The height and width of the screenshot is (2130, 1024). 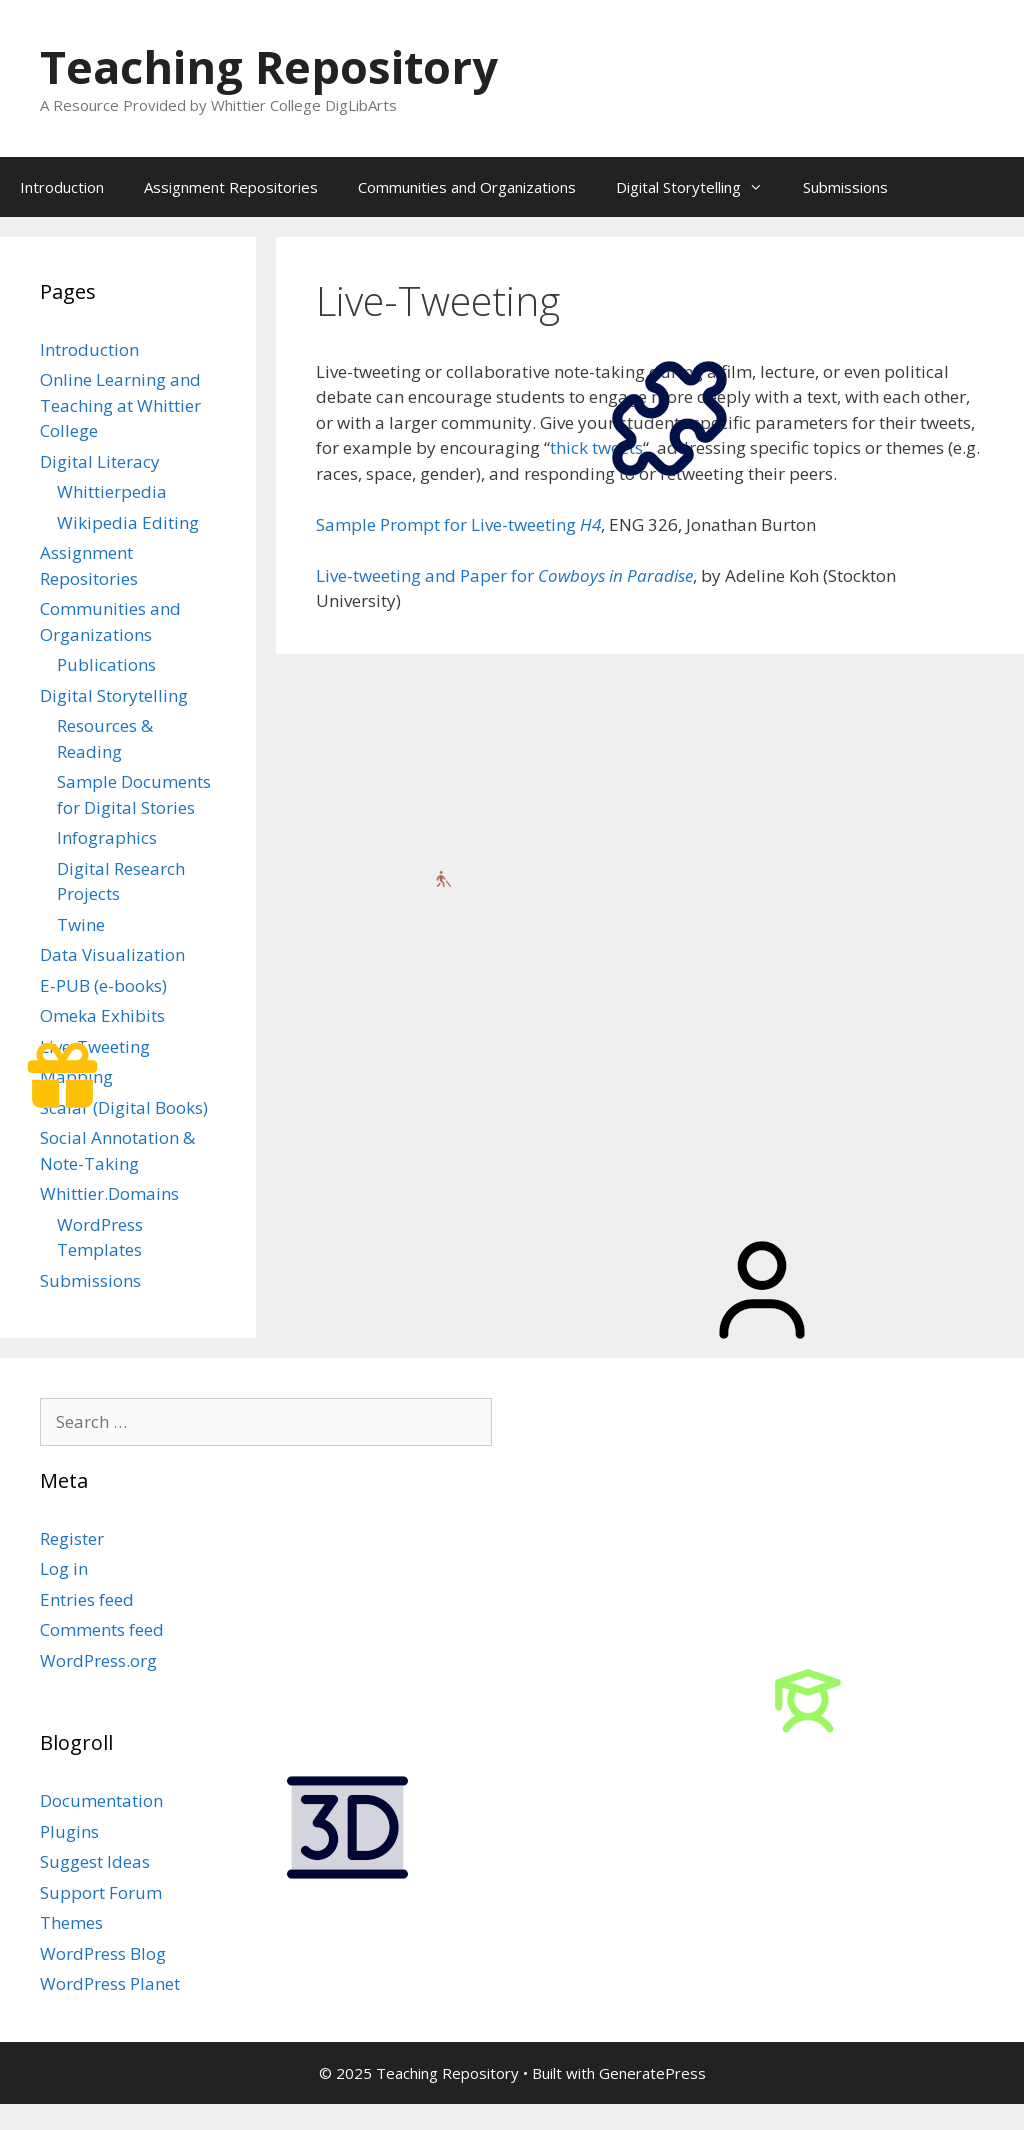 What do you see at coordinates (762, 1290) in the screenshot?
I see `view user profile` at bounding box center [762, 1290].